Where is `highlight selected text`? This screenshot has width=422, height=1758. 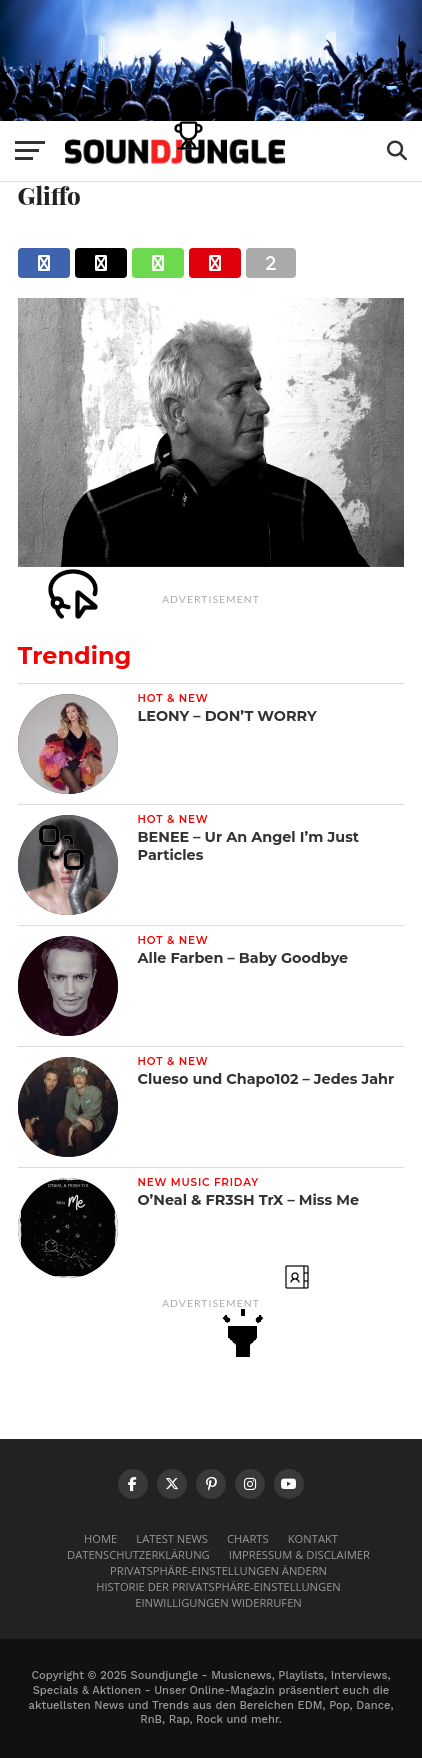 highlight selected text is located at coordinates (243, 1333).